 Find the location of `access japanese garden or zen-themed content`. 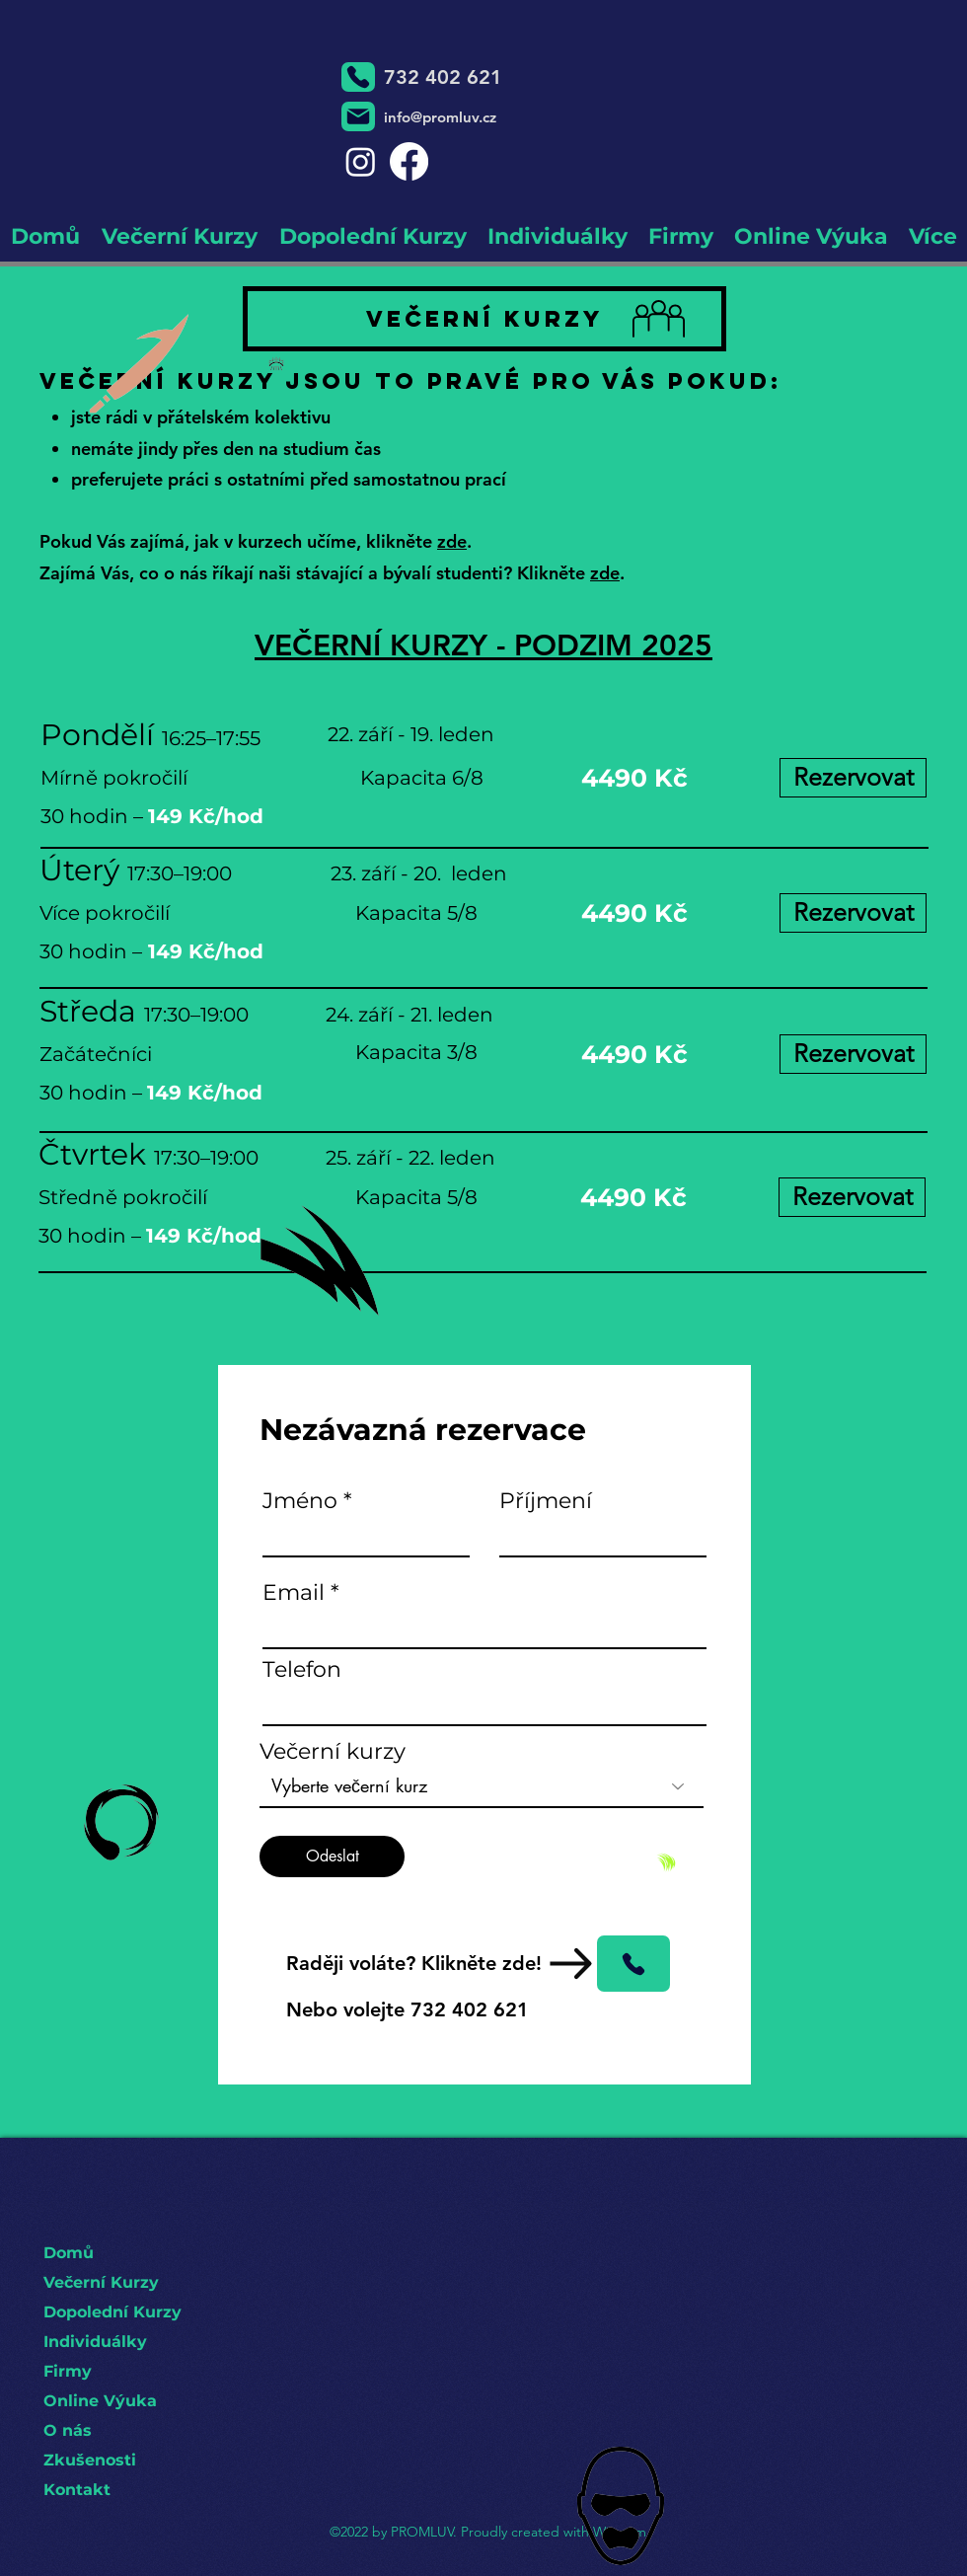

access japanese garden or zen-themed content is located at coordinates (276, 362).